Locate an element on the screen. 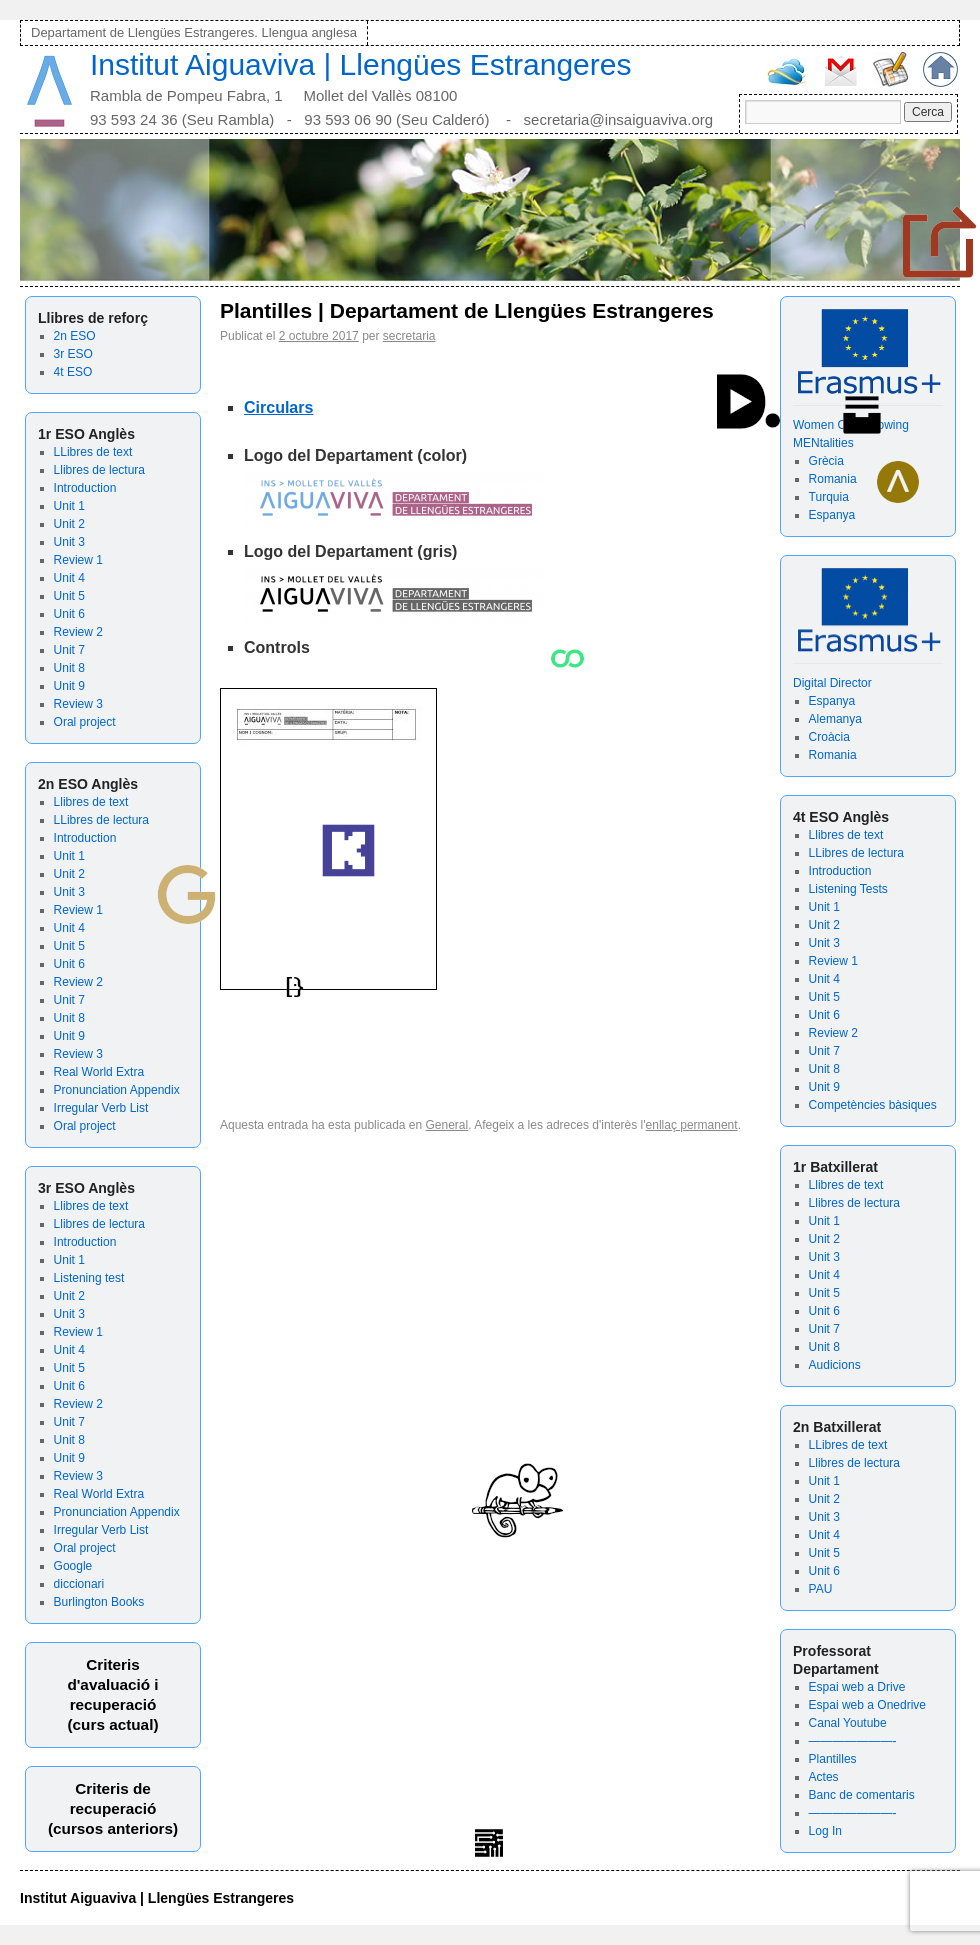 The height and width of the screenshot is (1945, 980). share content to another app or platform is located at coordinates (938, 246).